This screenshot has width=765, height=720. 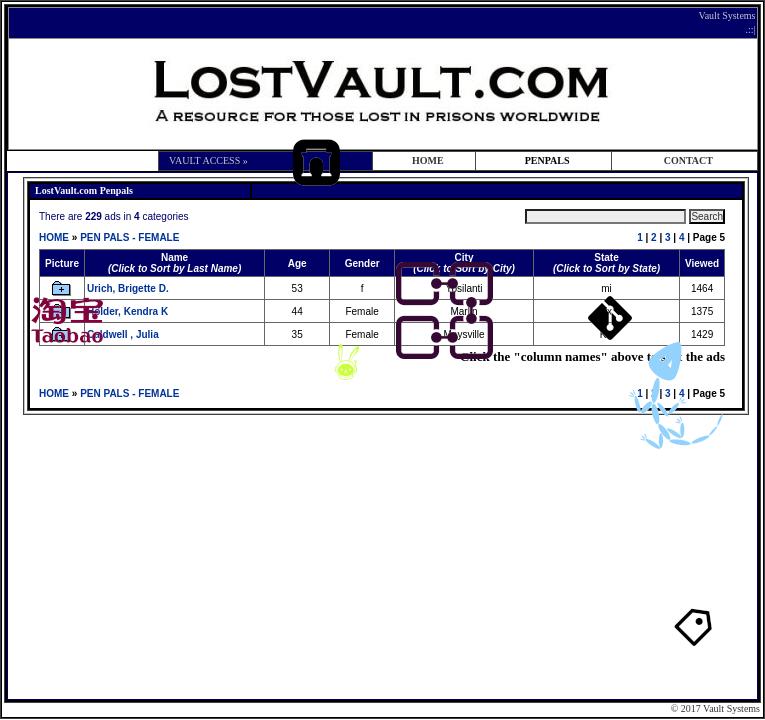 What do you see at coordinates (67, 320) in the screenshot?
I see `open the Taobao shopping app` at bounding box center [67, 320].